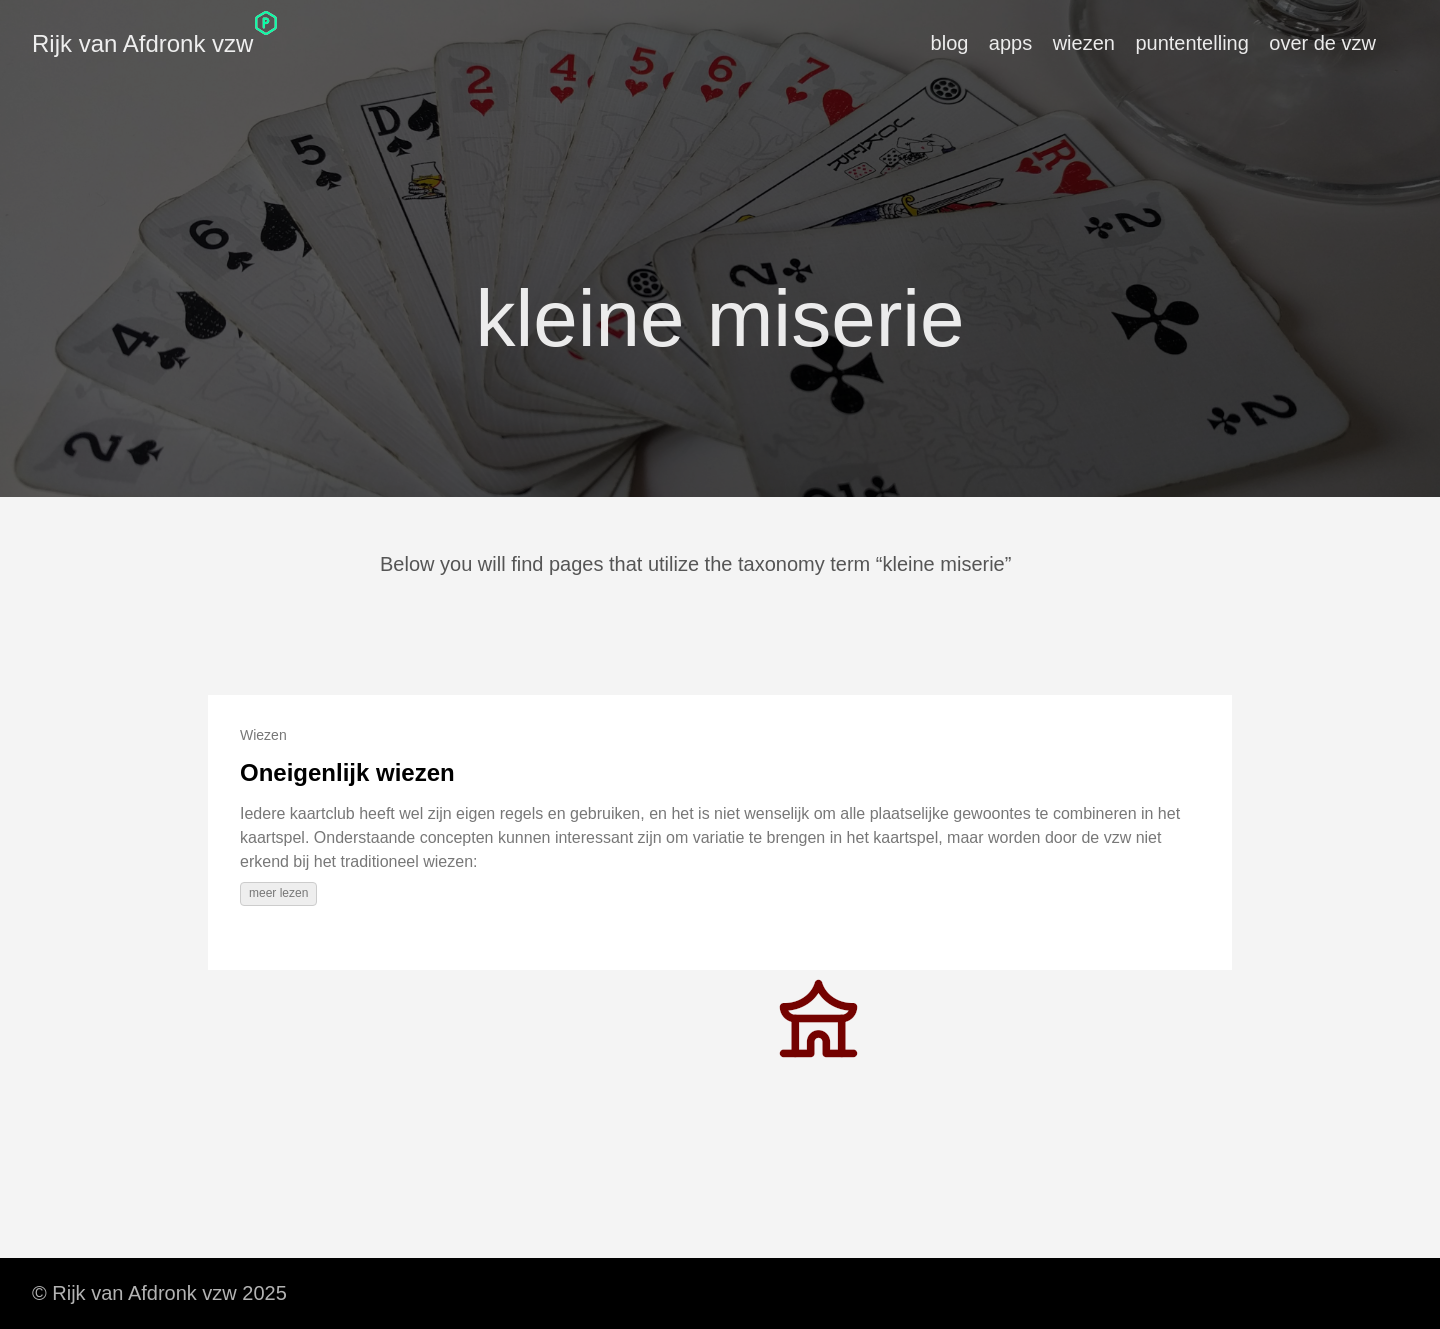 The image size is (1440, 1329). What do you see at coordinates (266, 23) in the screenshot?
I see `indicates parking available or parking location` at bounding box center [266, 23].